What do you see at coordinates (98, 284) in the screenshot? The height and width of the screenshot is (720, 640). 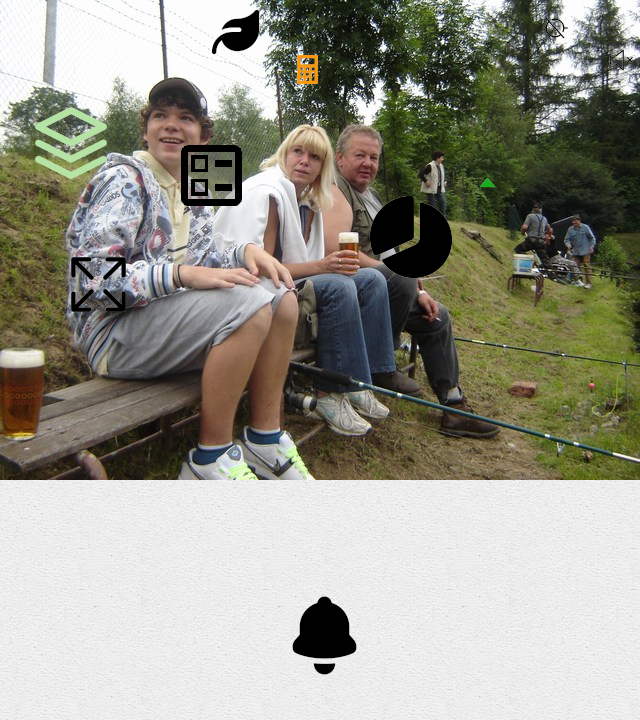 I see `expand to fullscreen mode` at bounding box center [98, 284].